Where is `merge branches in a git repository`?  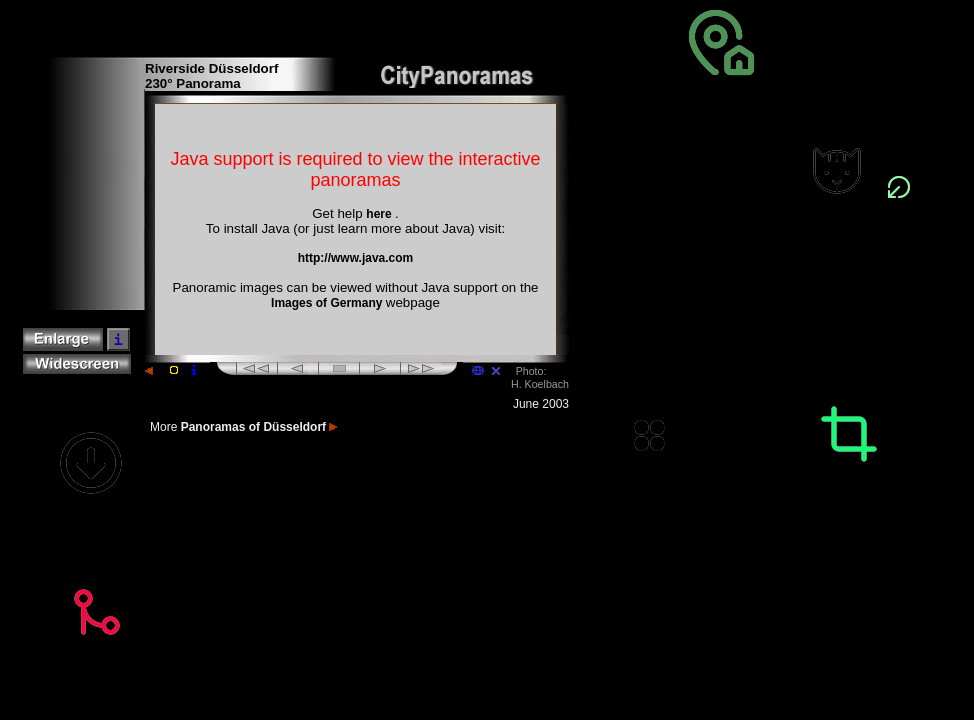 merge branches in a git repository is located at coordinates (97, 612).